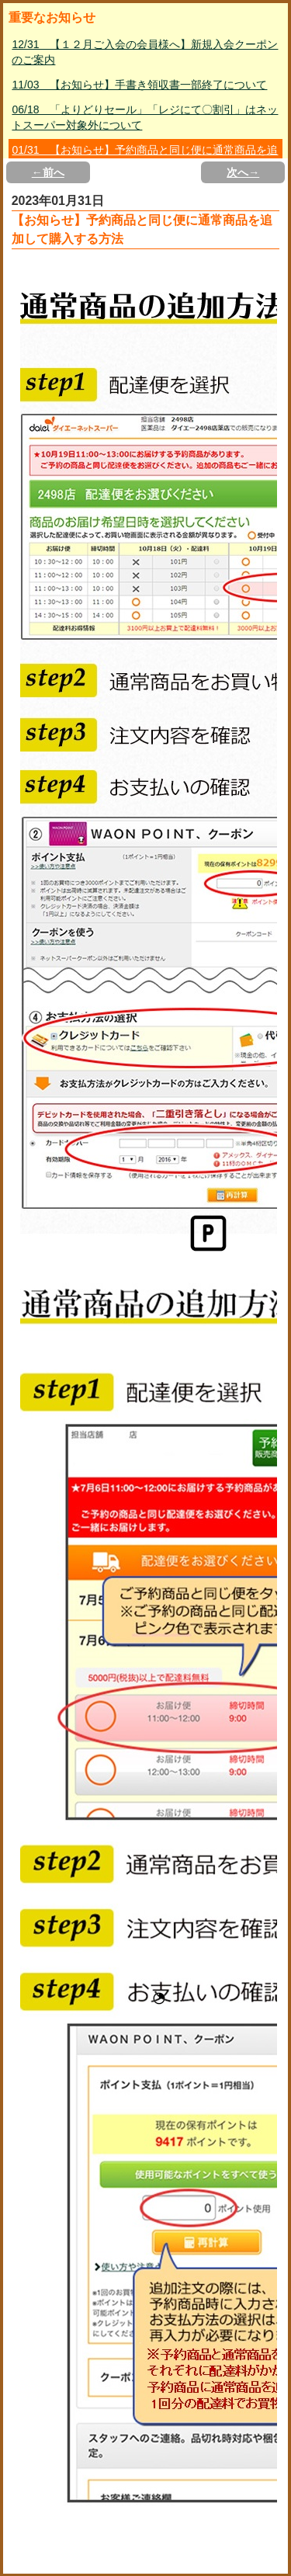 The height and width of the screenshot is (2576, 291). Describe the element at coordinates (208, 1233) in the screenshot. I see `find nearby parking locations` at that location.